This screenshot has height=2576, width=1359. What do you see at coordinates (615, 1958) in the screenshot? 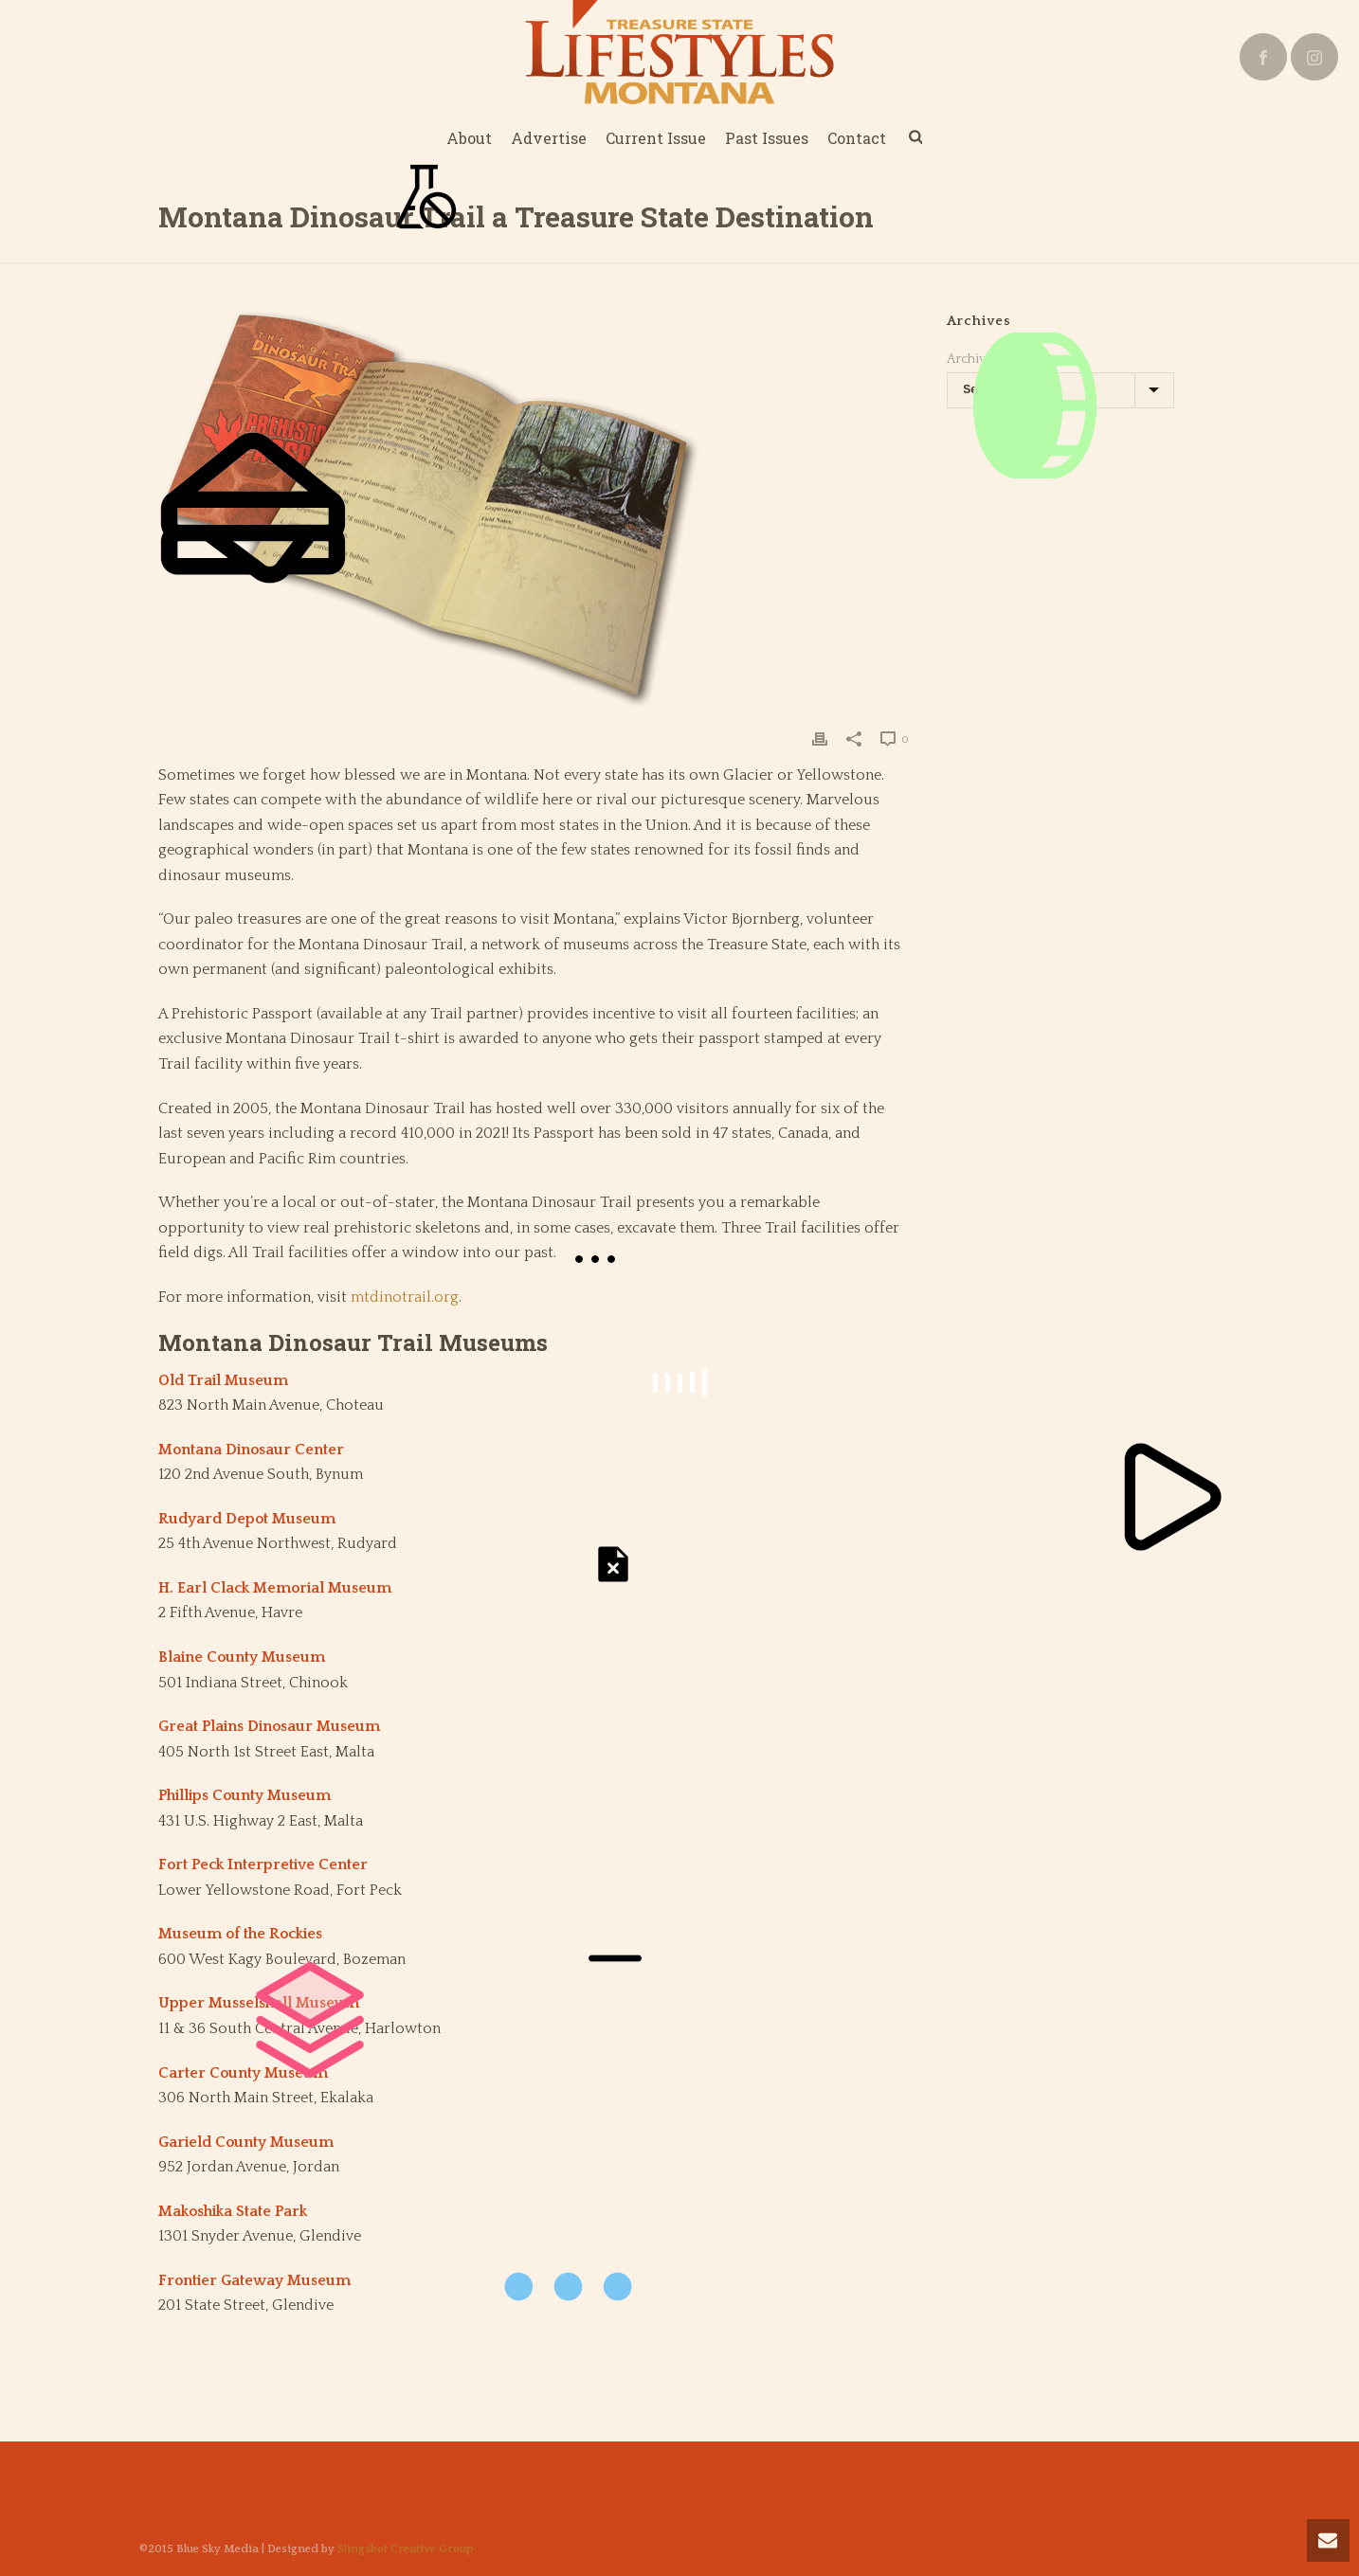
I see `decrease quantity or value` at bounding box center [615, 1958].